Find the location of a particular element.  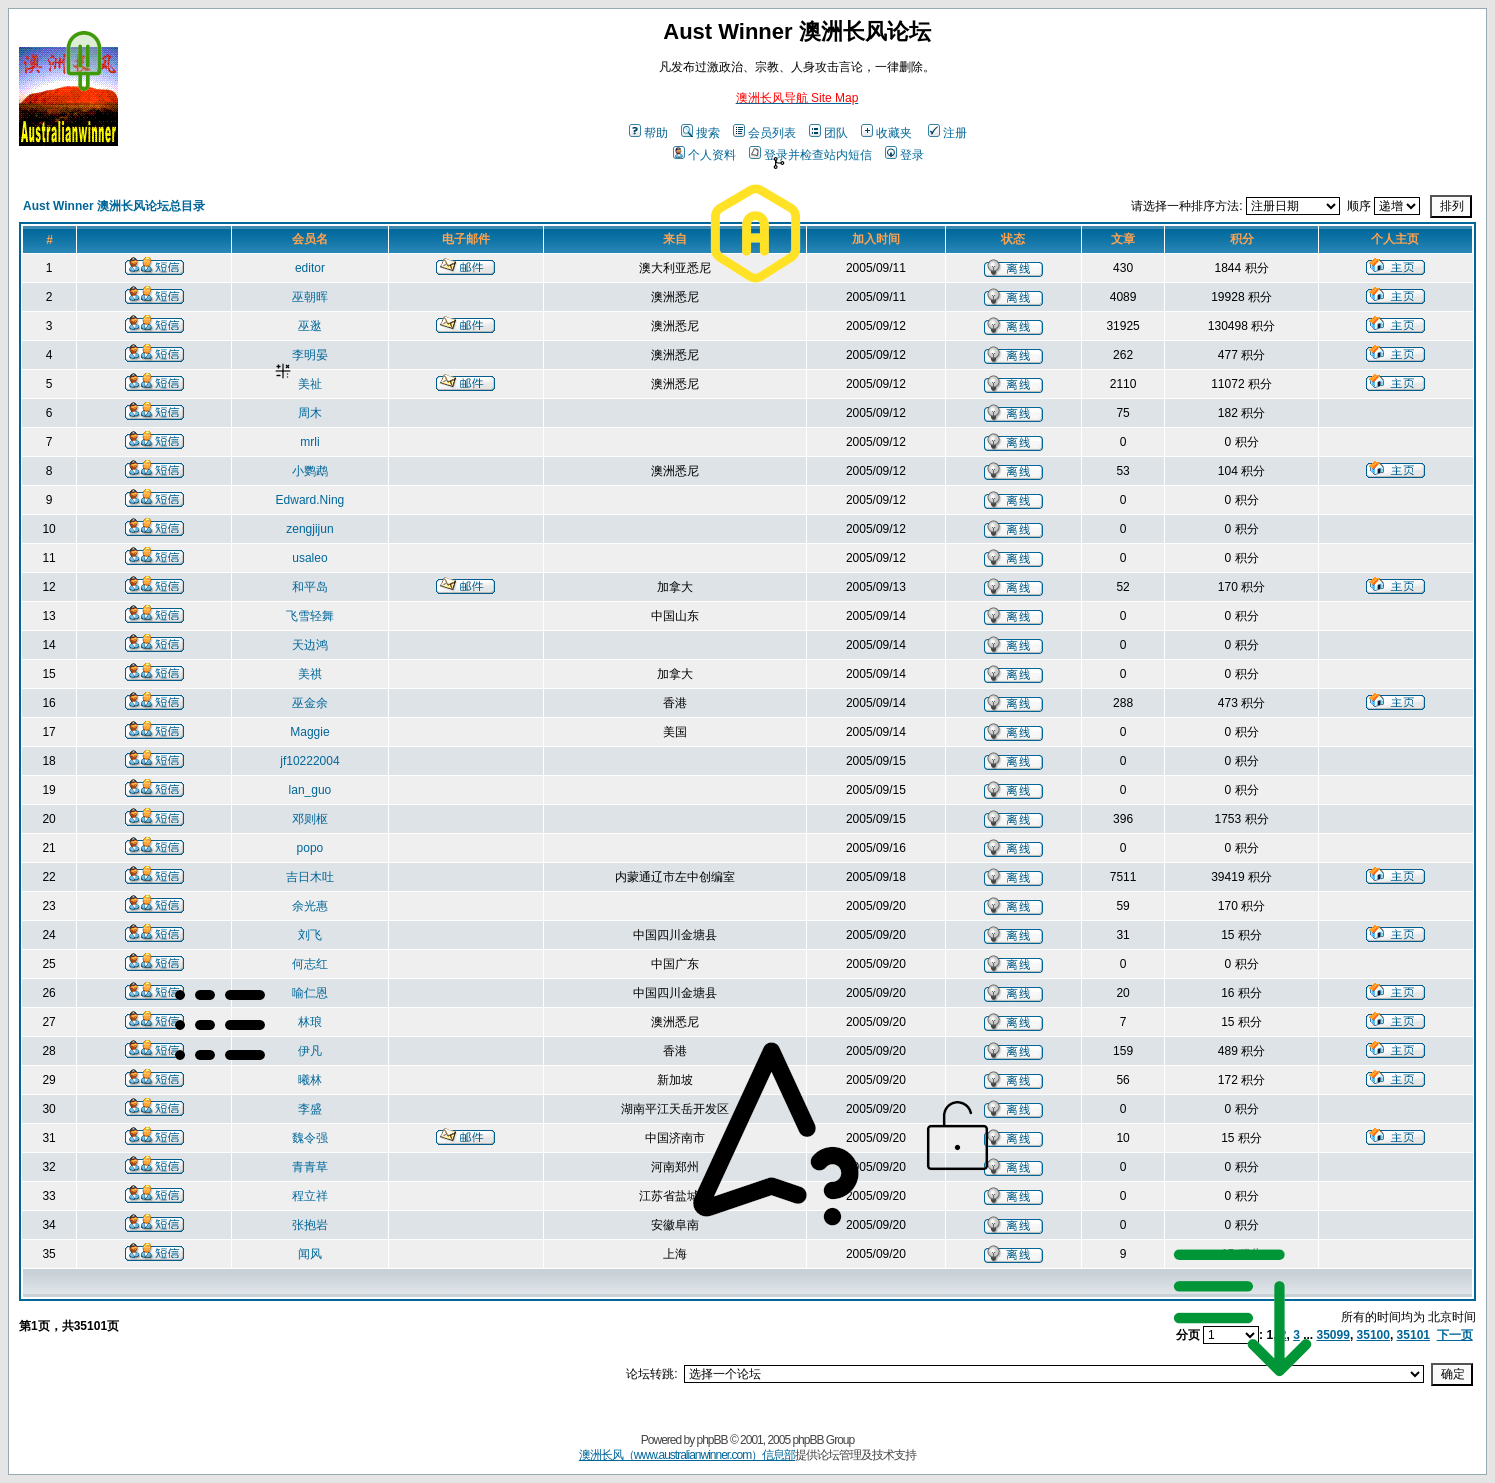

select option A in a multi-choice interface is located at coordinates (755, 233).